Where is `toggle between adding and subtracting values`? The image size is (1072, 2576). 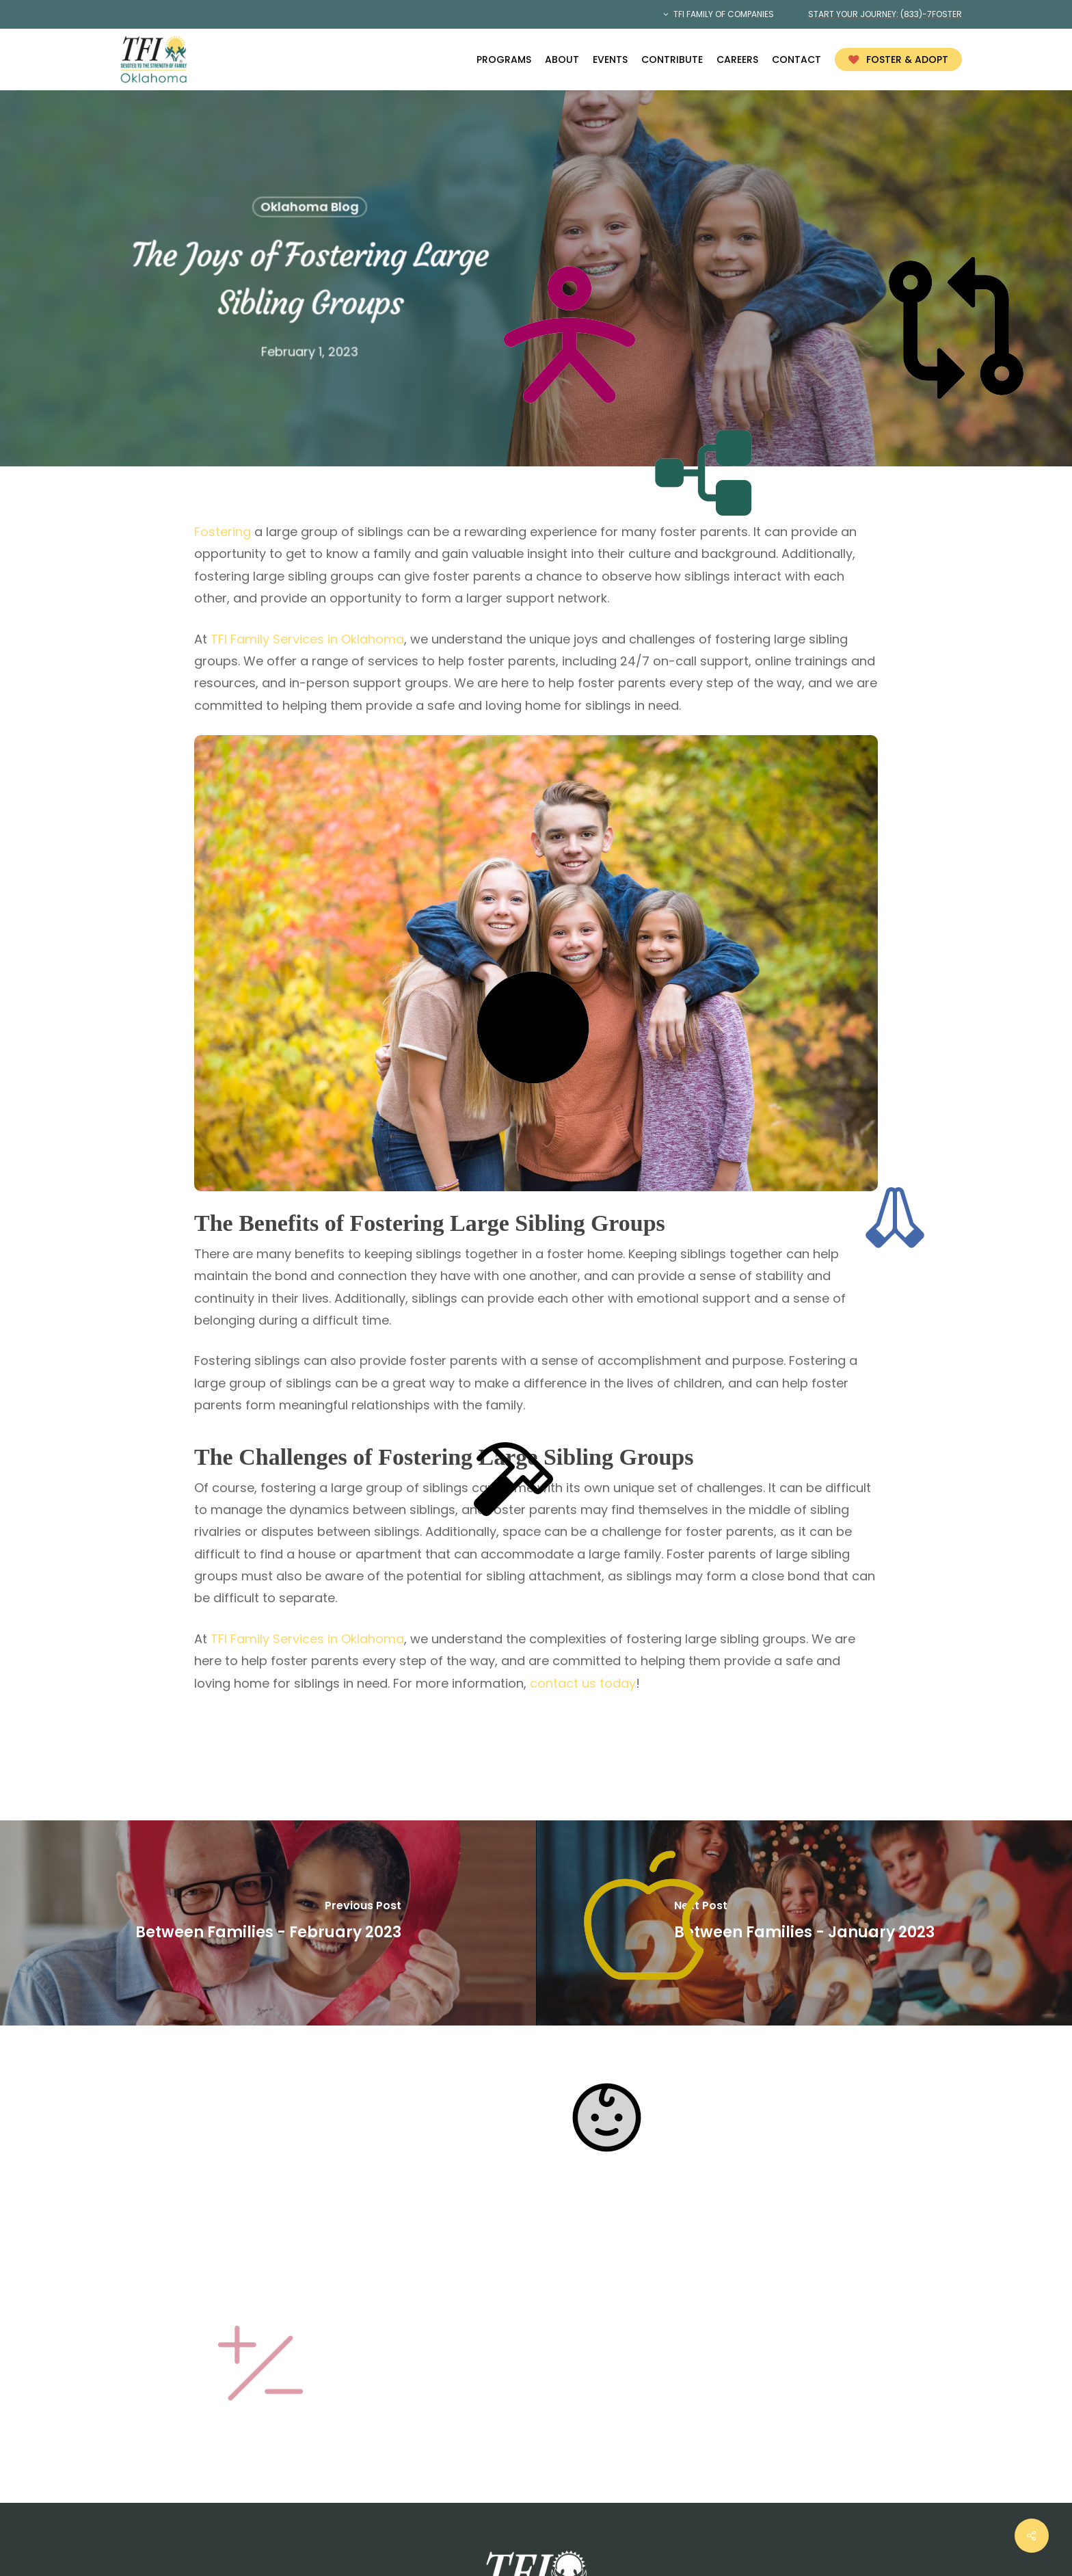 toggle between adding and subtracting values is located at coordinates (260, 2368).